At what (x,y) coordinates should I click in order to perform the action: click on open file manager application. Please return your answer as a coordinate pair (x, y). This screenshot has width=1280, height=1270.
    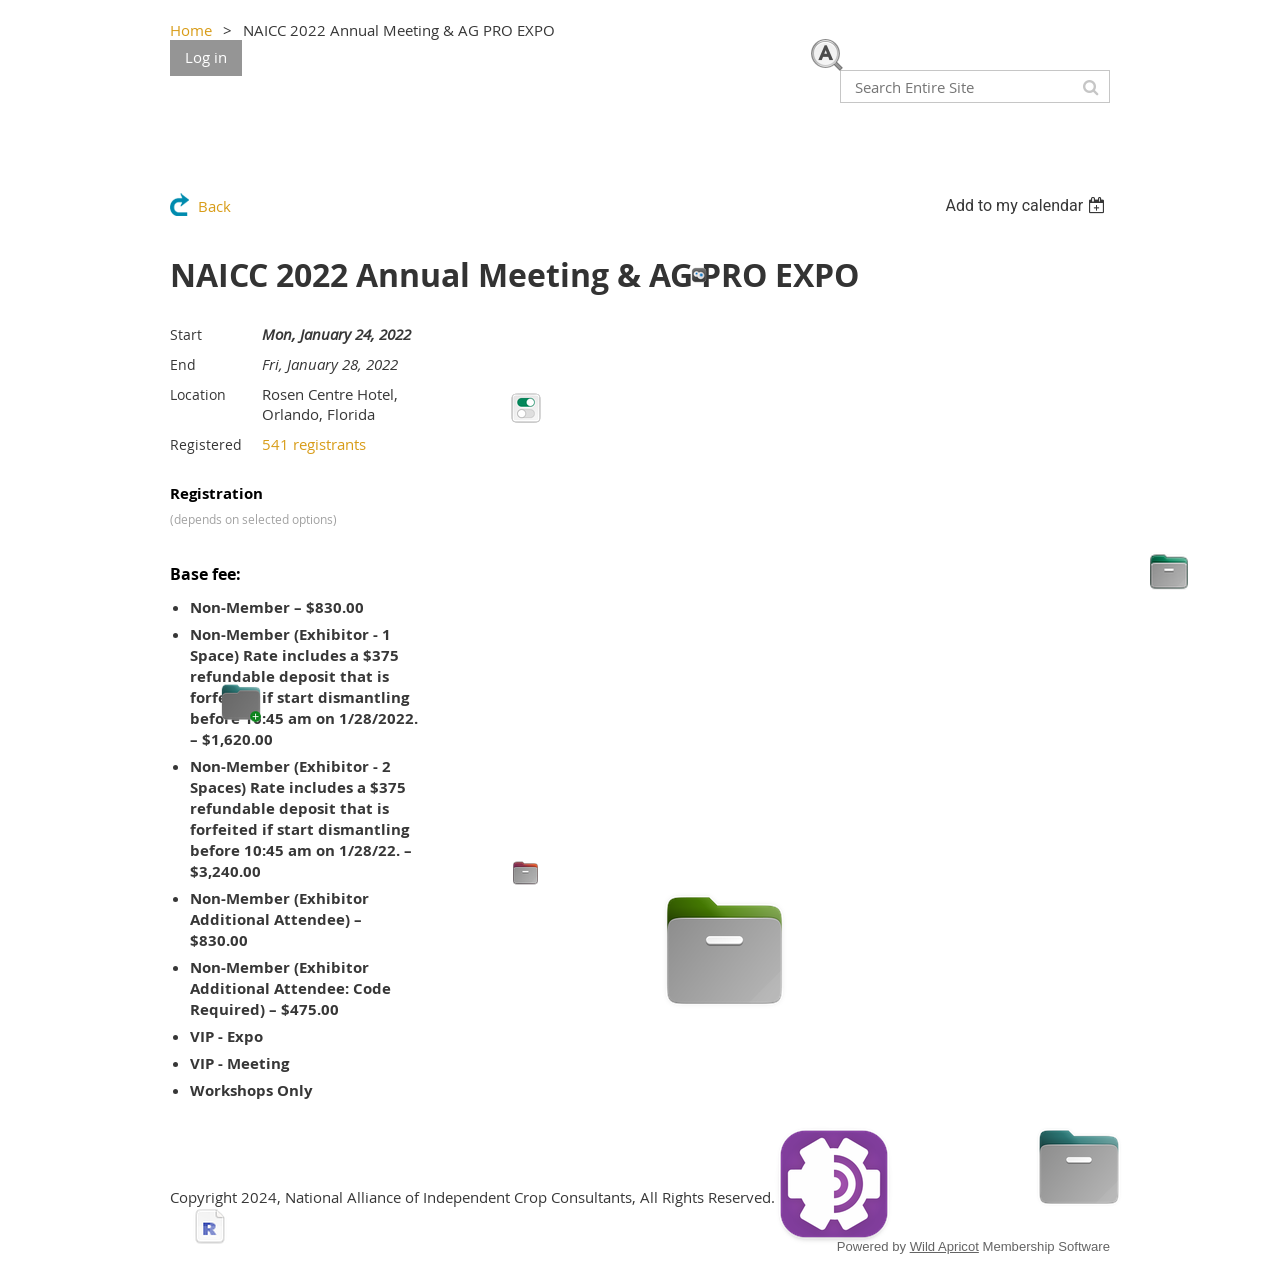
    Looking at the image, I should click on (724, 950).